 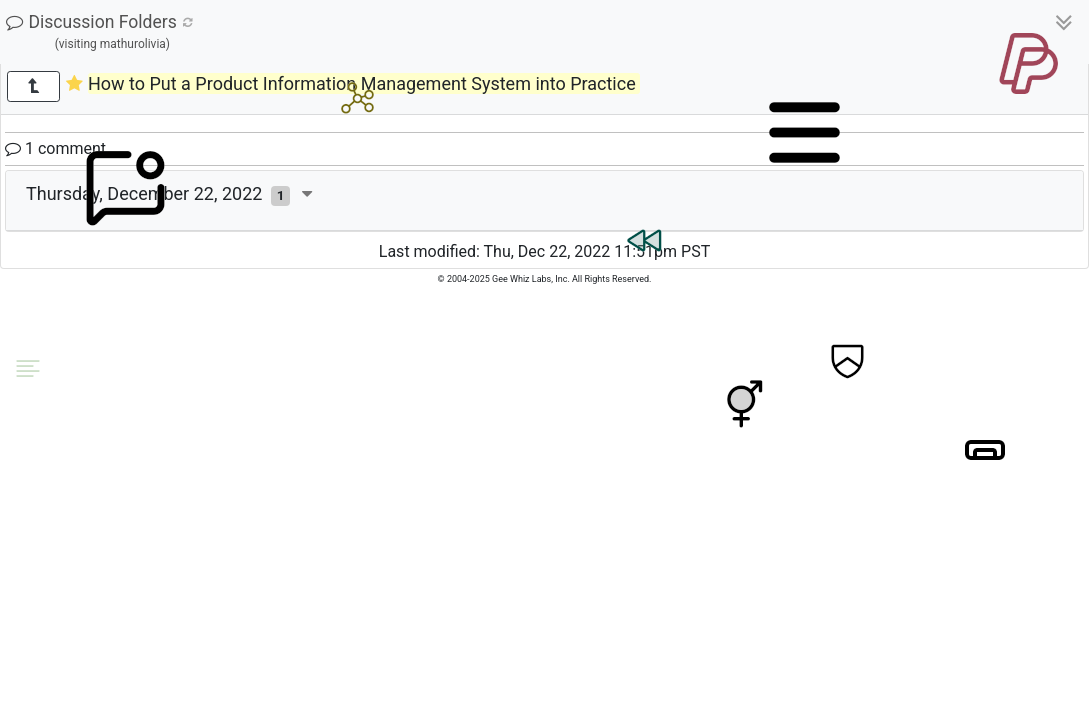 I want to click on air conditioning is currently off or unavailable, so click(x=985, y=450).